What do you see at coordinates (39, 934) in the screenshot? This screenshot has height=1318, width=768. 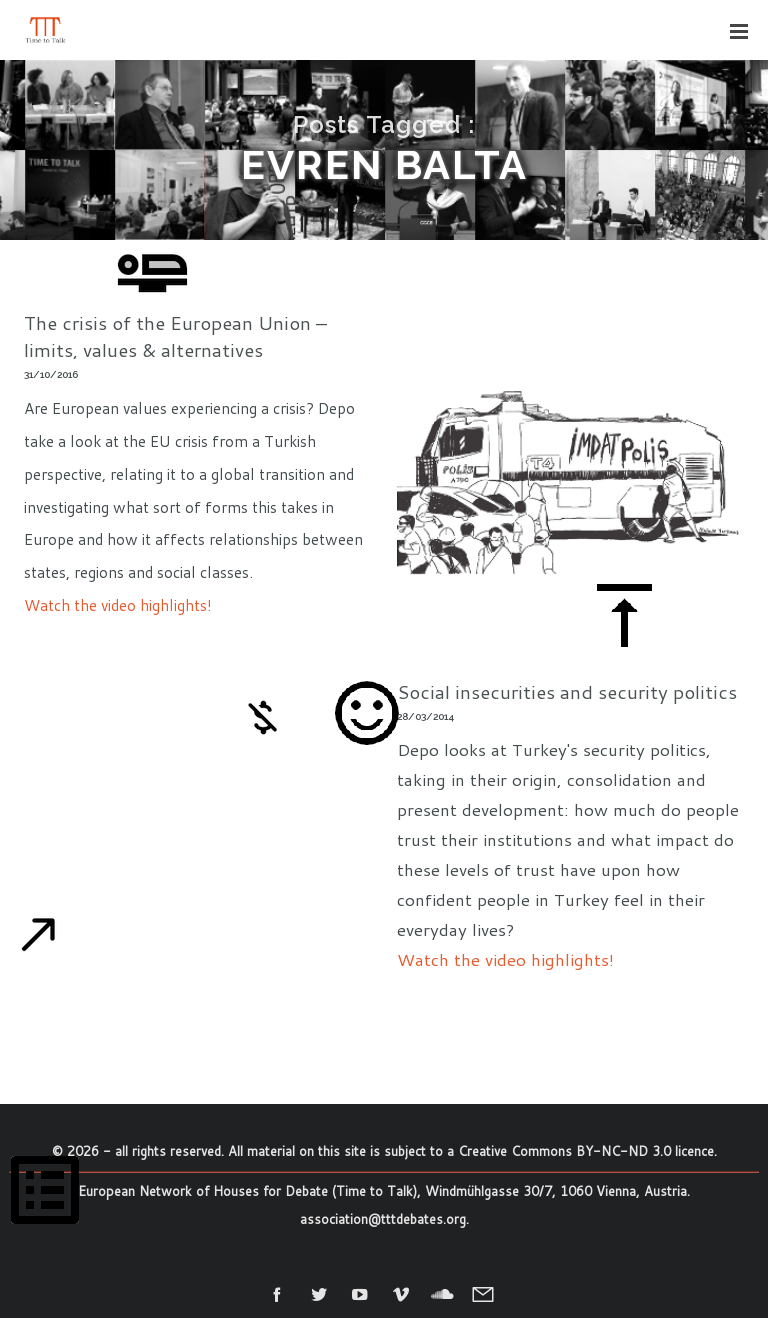 I see `open link in new tab or window` at bounding box center [39, 934].